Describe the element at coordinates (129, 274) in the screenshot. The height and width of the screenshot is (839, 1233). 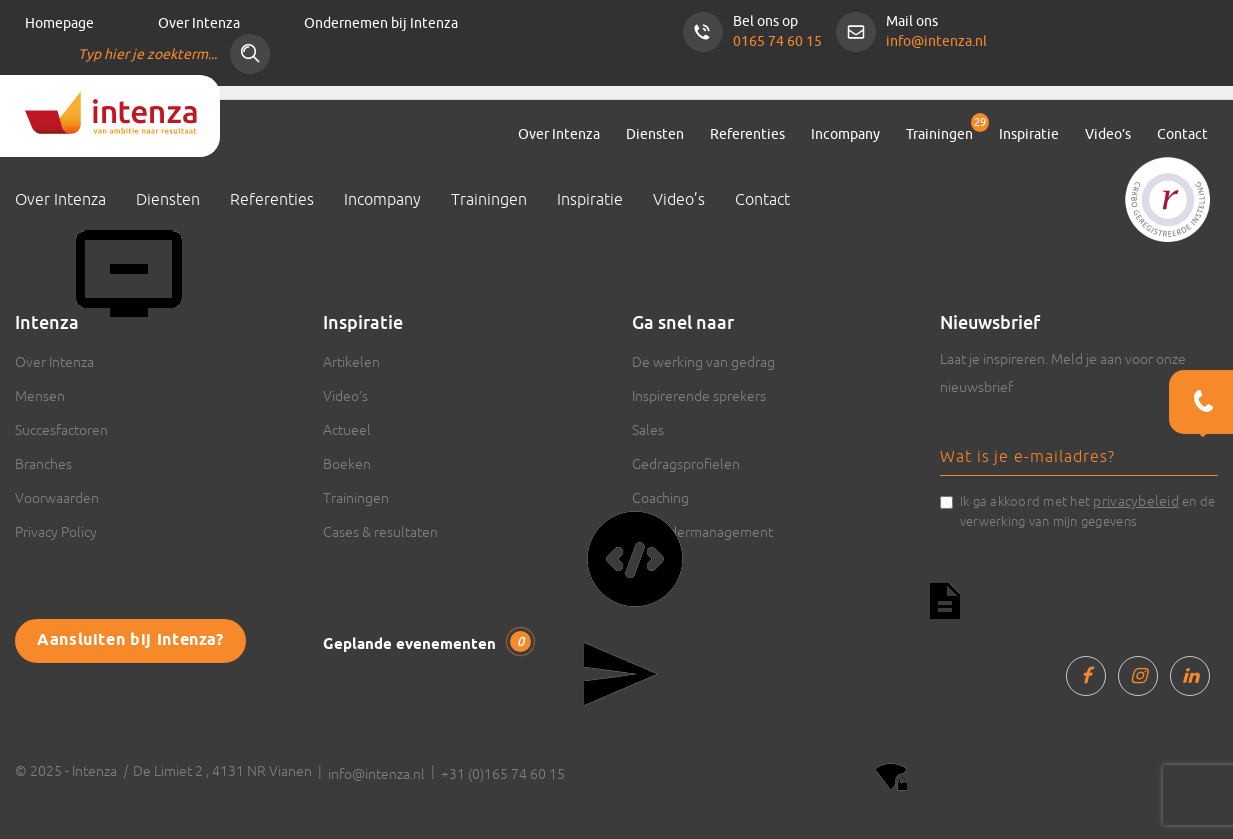
I see `remove video from playback queue` at that location.